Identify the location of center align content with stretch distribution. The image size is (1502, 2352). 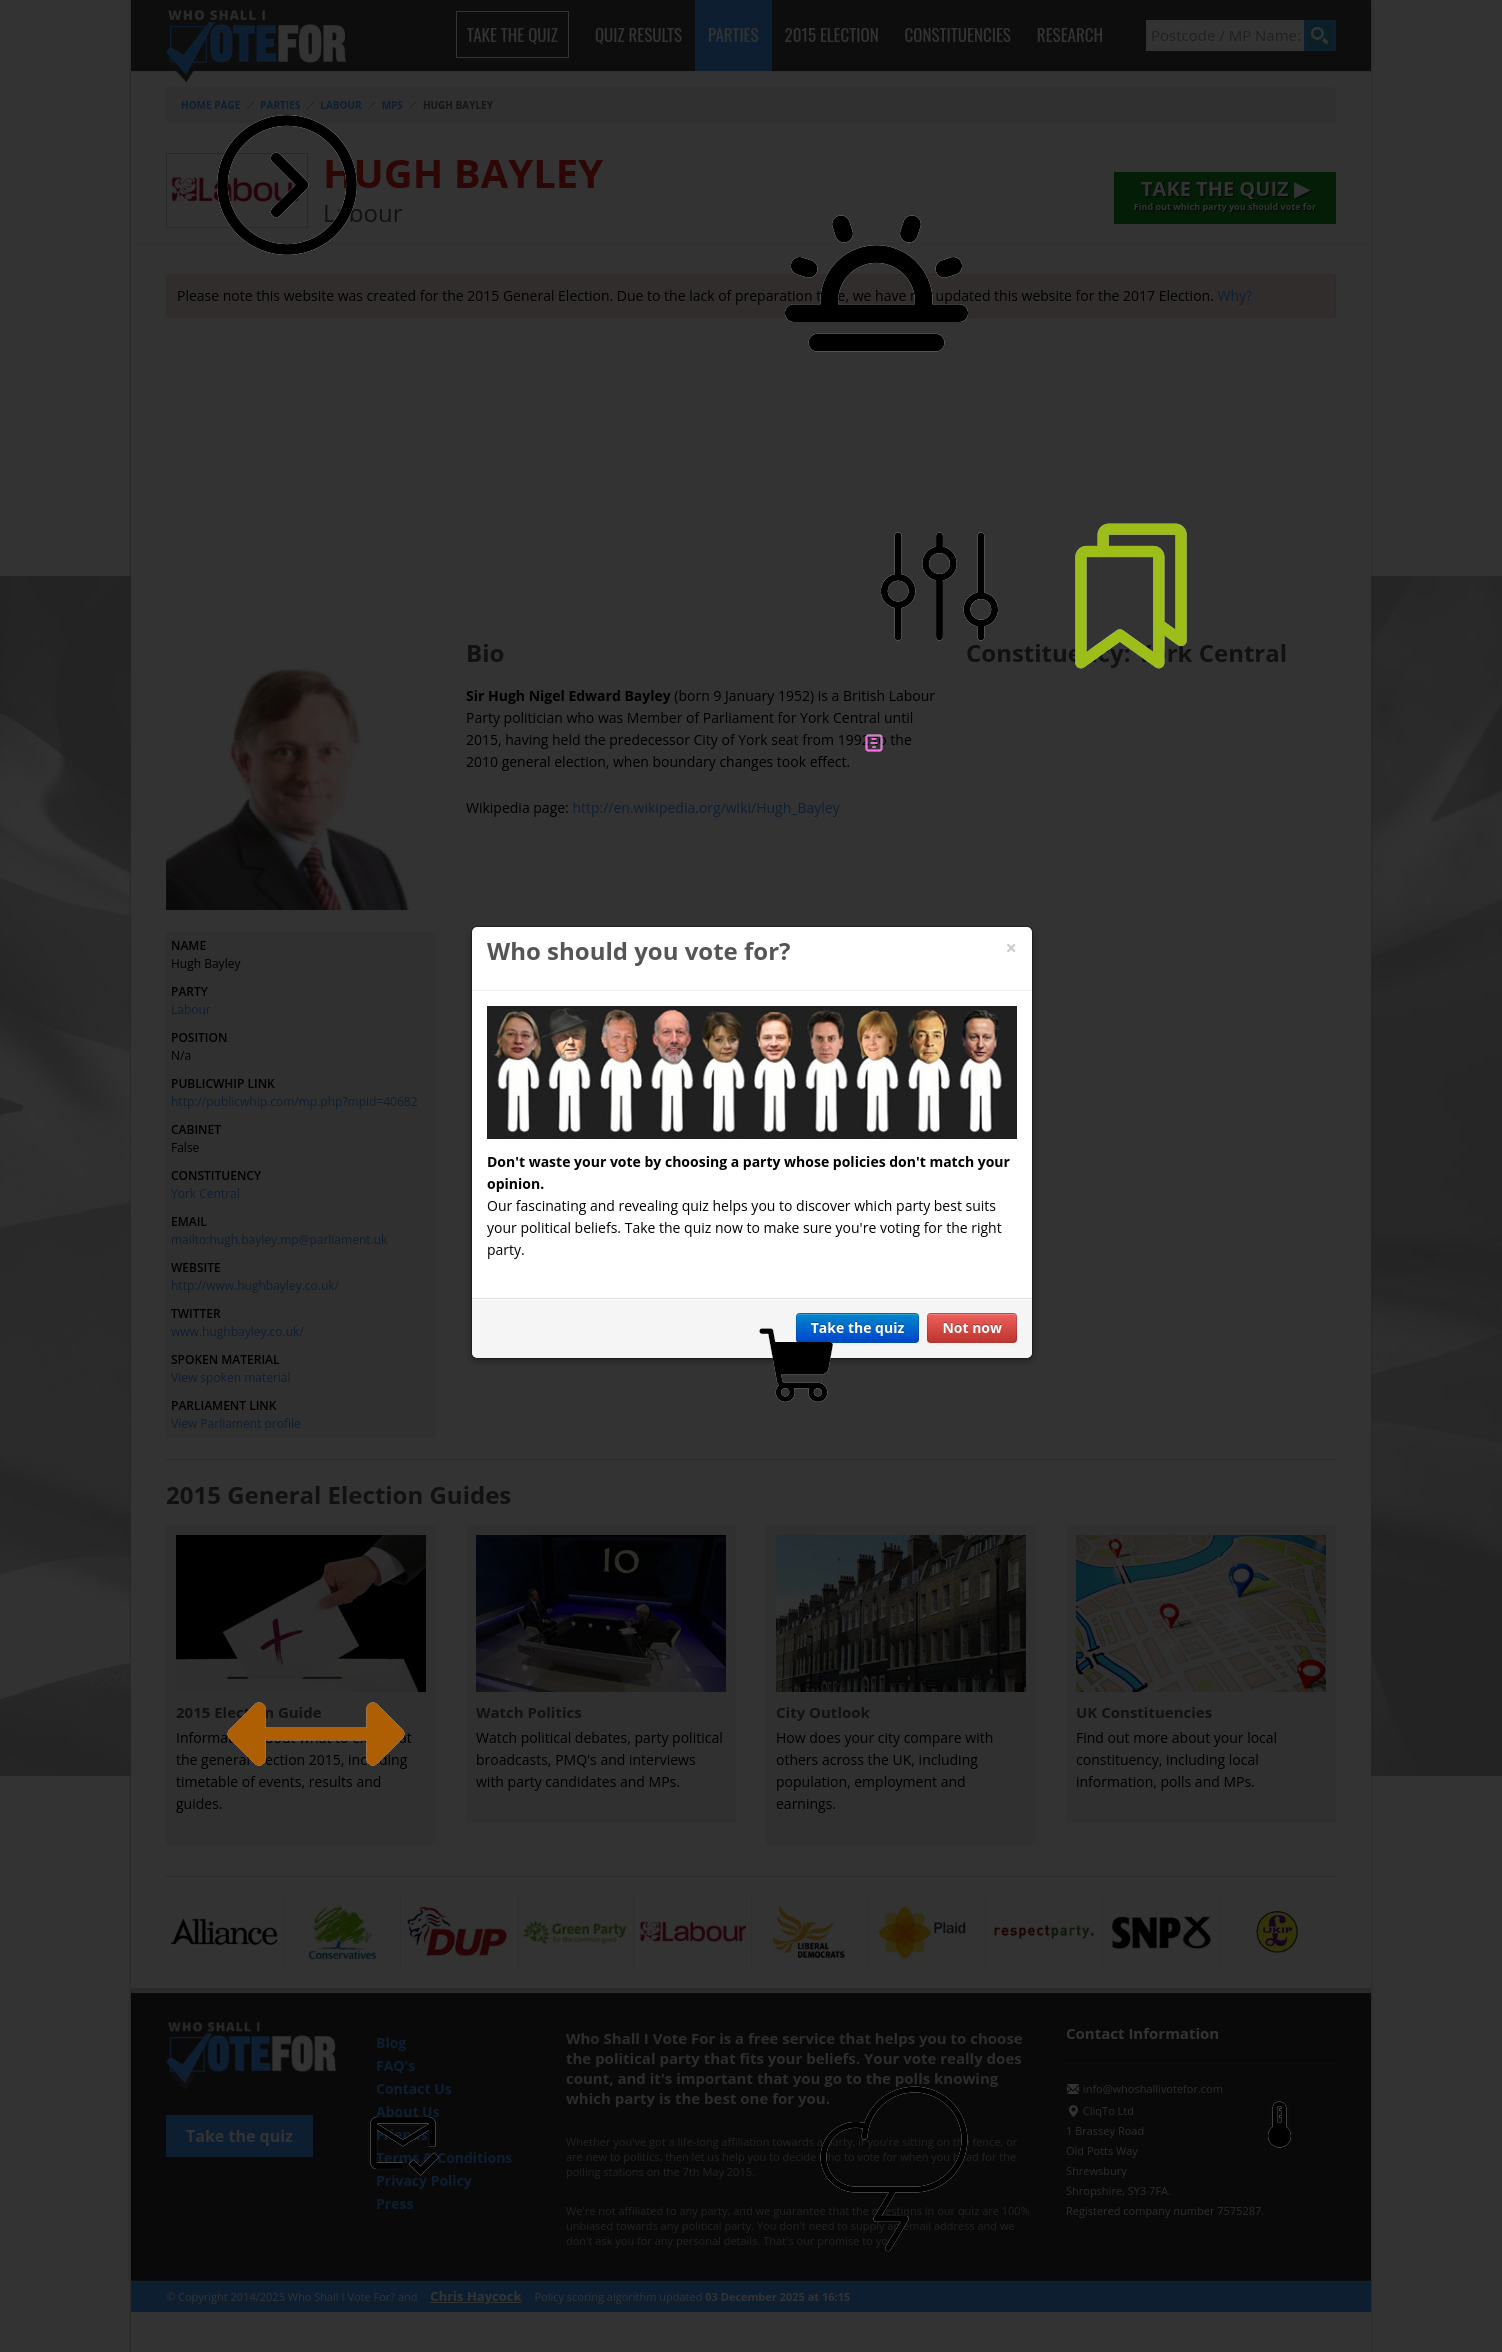
(874, 743).